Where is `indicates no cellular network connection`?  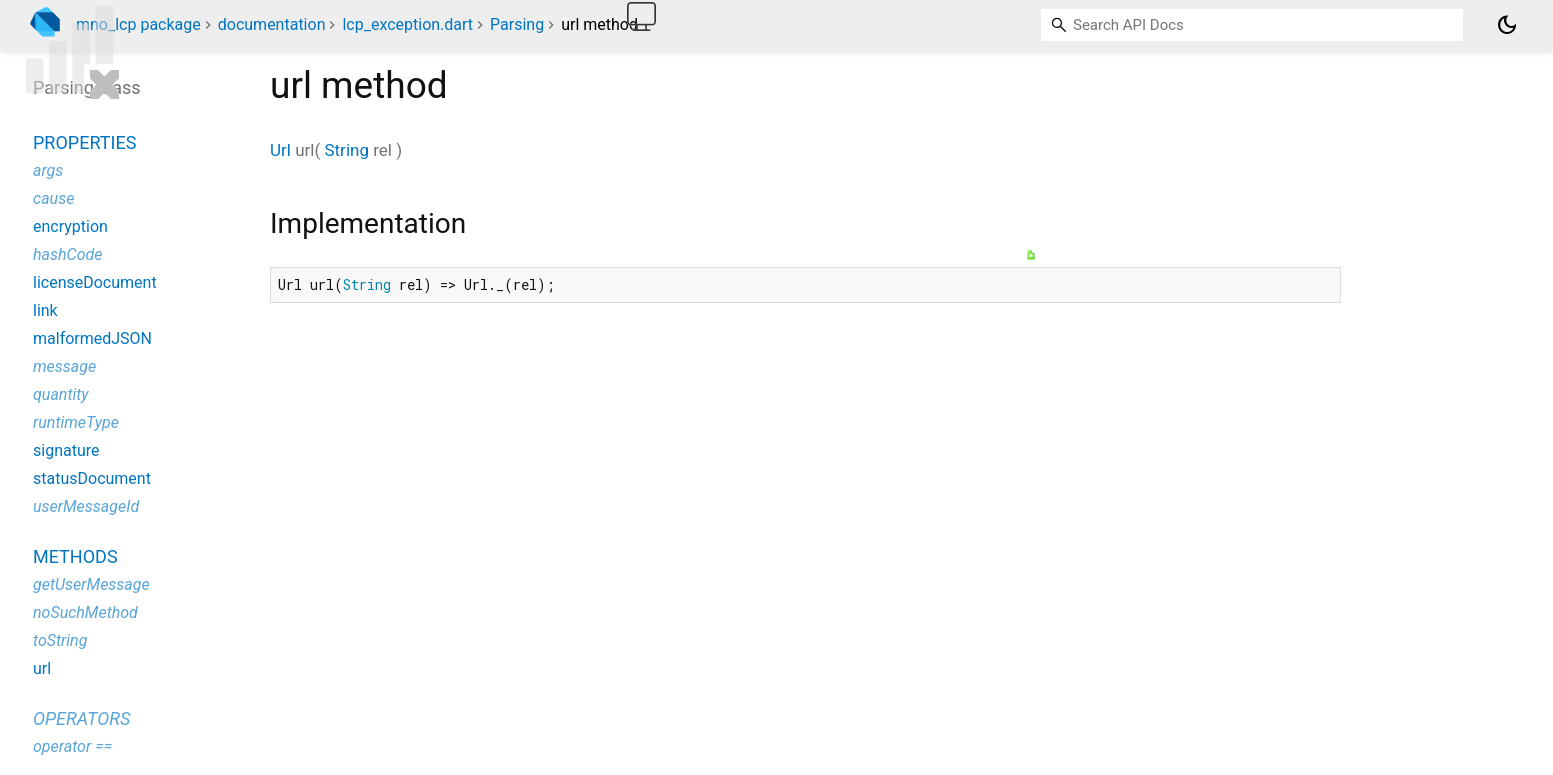
indicates no cellular network connection is located at coordinates (72, 52).